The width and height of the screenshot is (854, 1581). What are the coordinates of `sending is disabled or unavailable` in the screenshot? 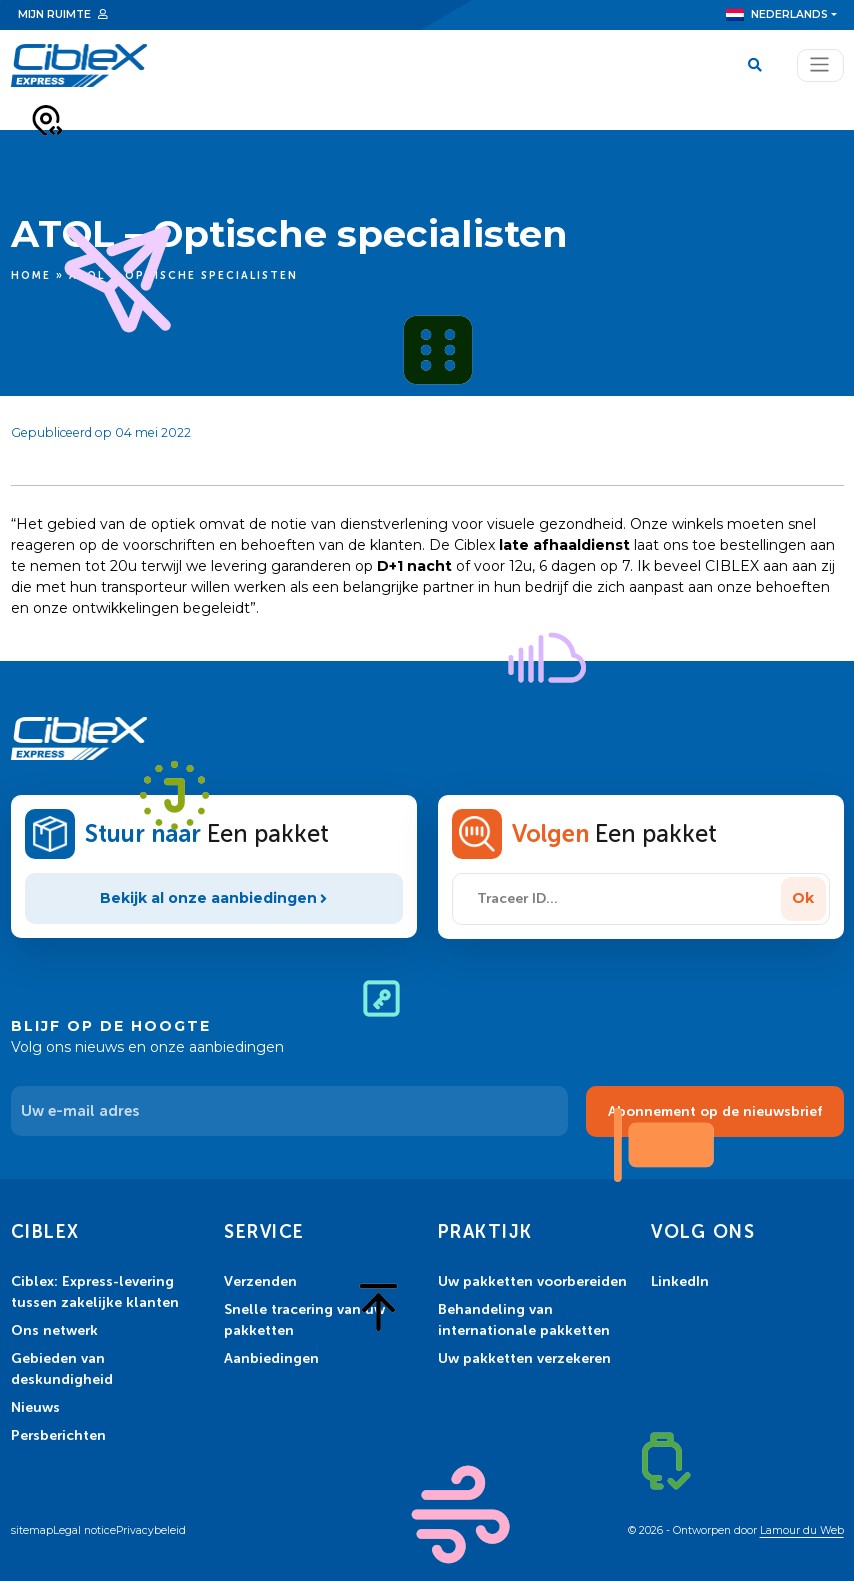 It's located at (118, 278).